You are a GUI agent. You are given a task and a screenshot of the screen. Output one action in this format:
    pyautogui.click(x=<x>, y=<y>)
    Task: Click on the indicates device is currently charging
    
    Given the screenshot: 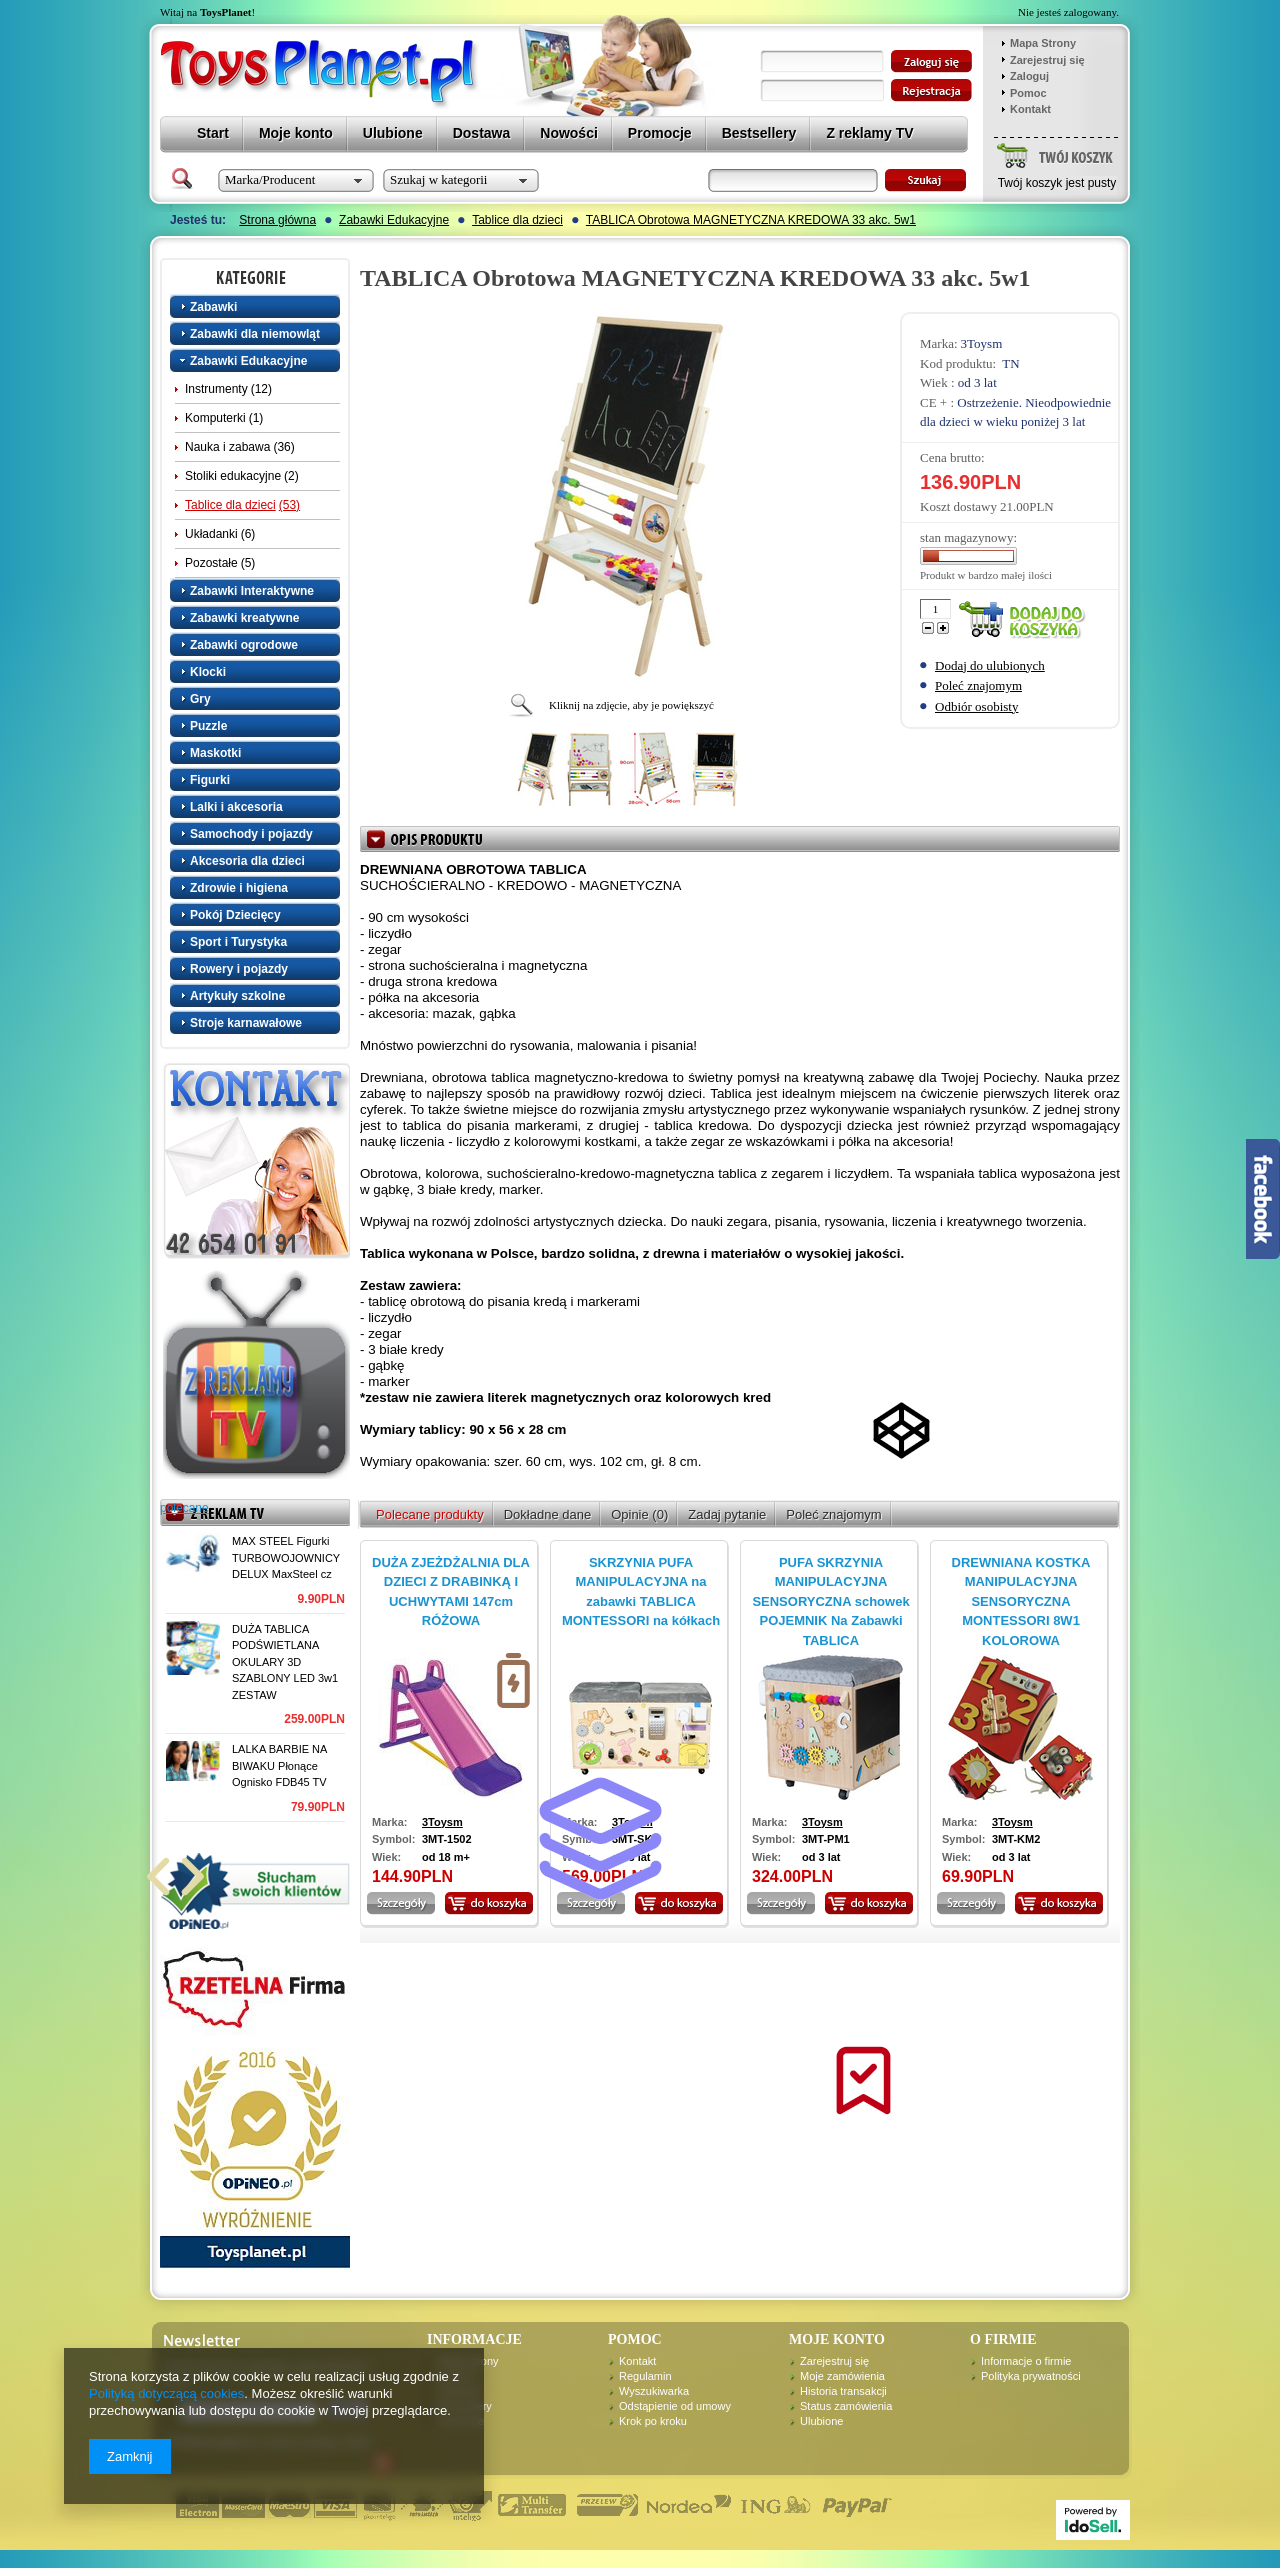 What is the action you would take?
    pyautogui.click(x=513, y=1680)
    